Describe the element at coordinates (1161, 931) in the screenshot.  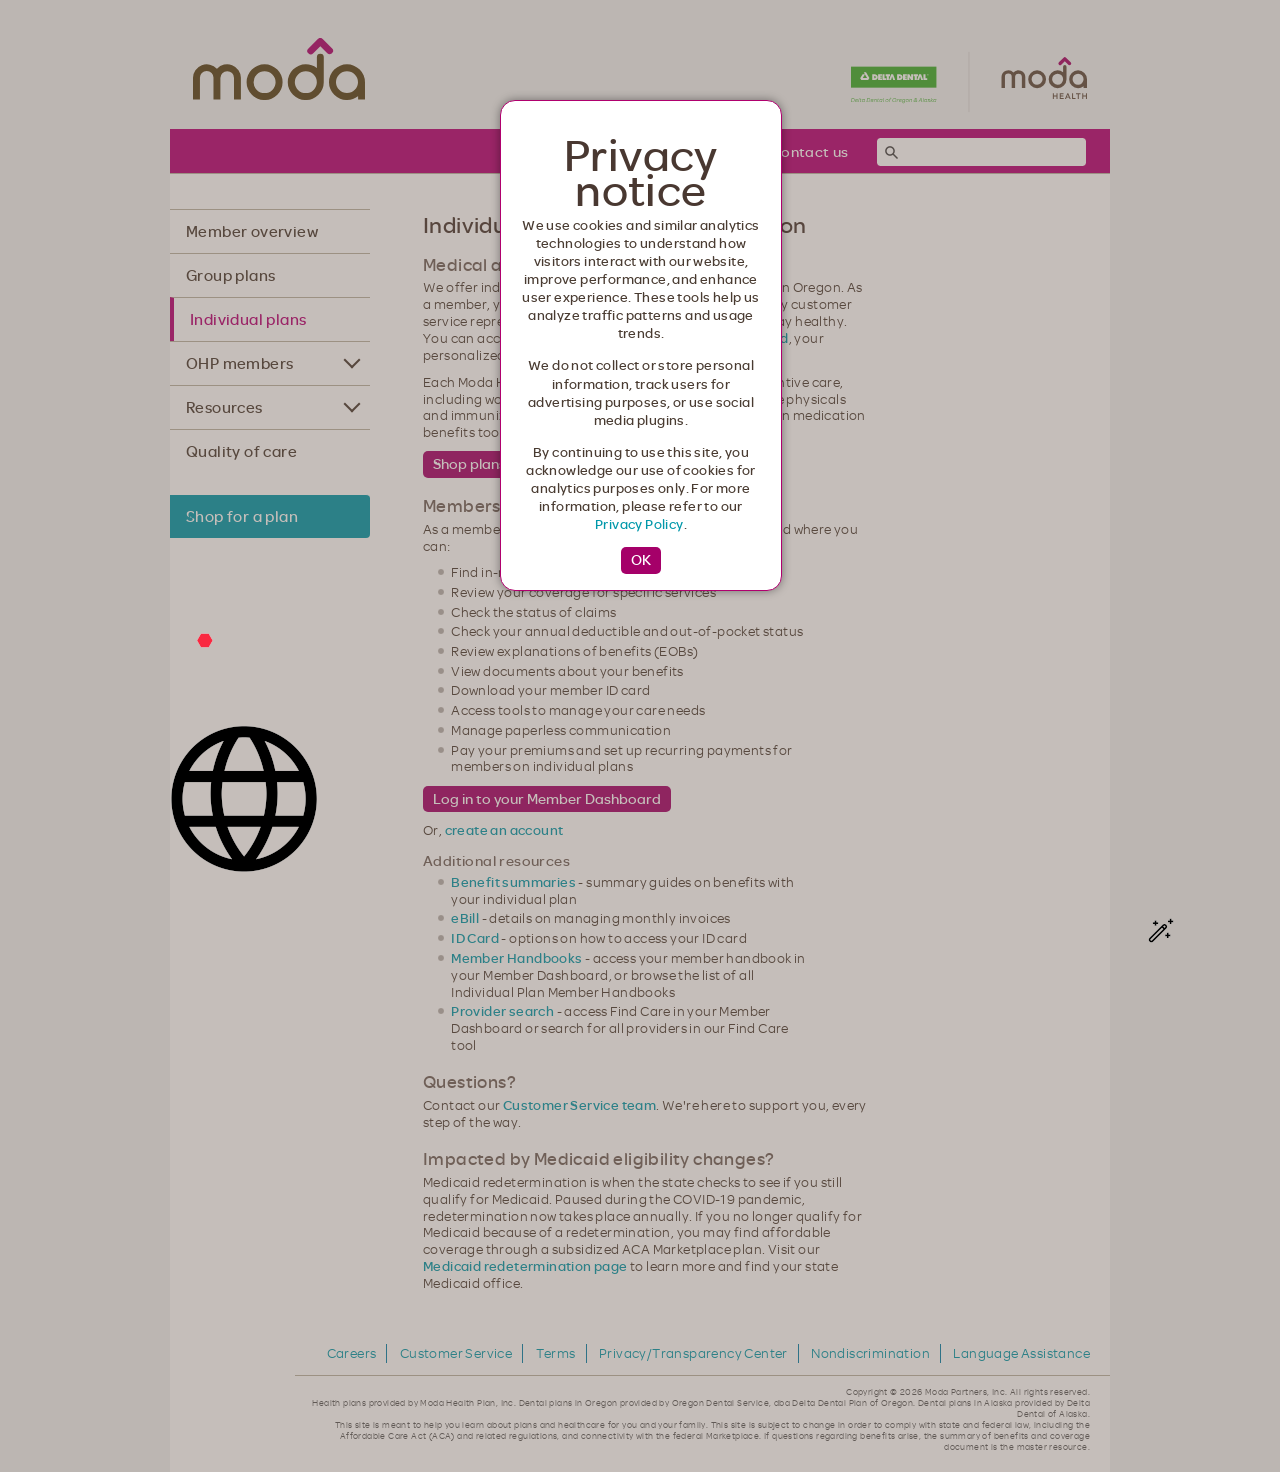
I see `apply automatic formatting or enhancements` at that location.